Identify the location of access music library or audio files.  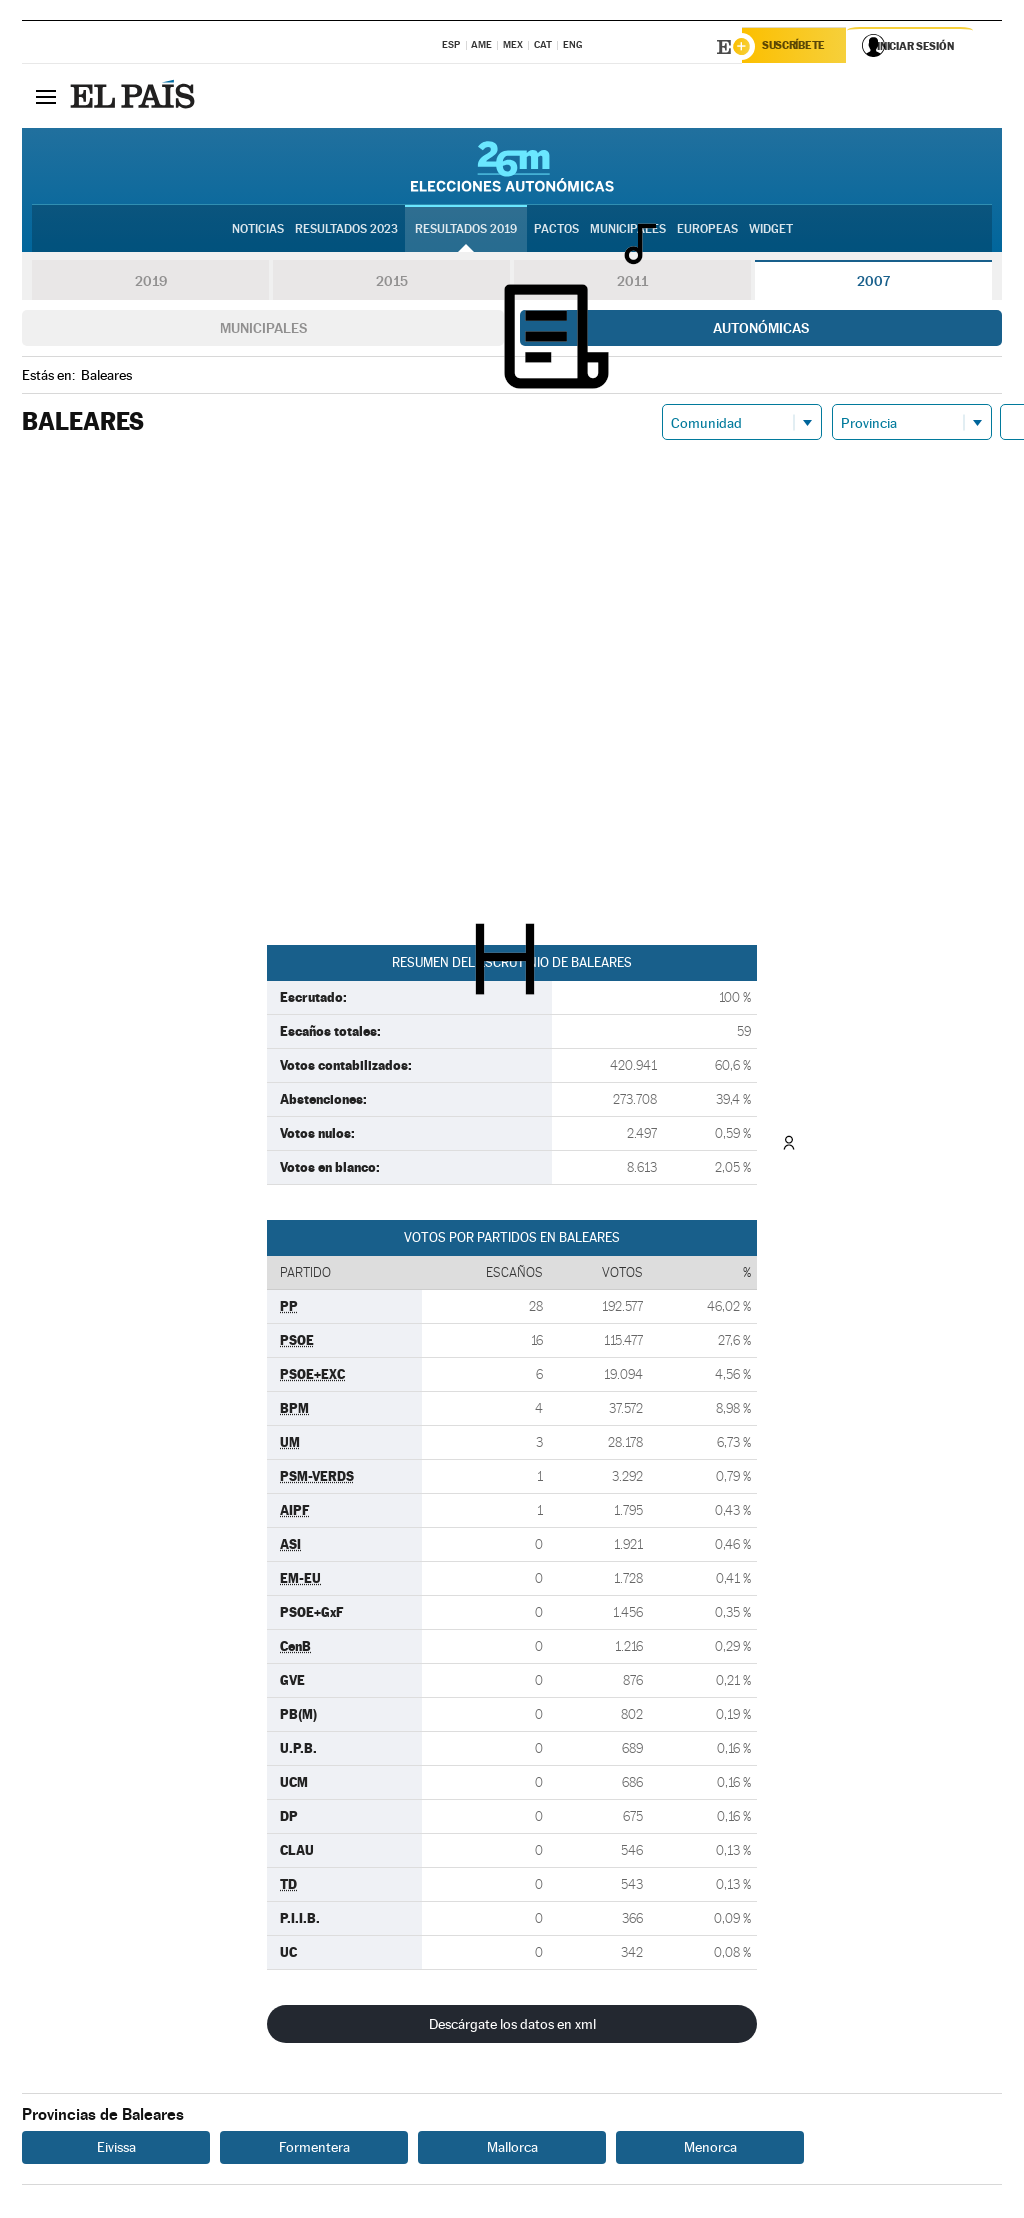
(638, 244).